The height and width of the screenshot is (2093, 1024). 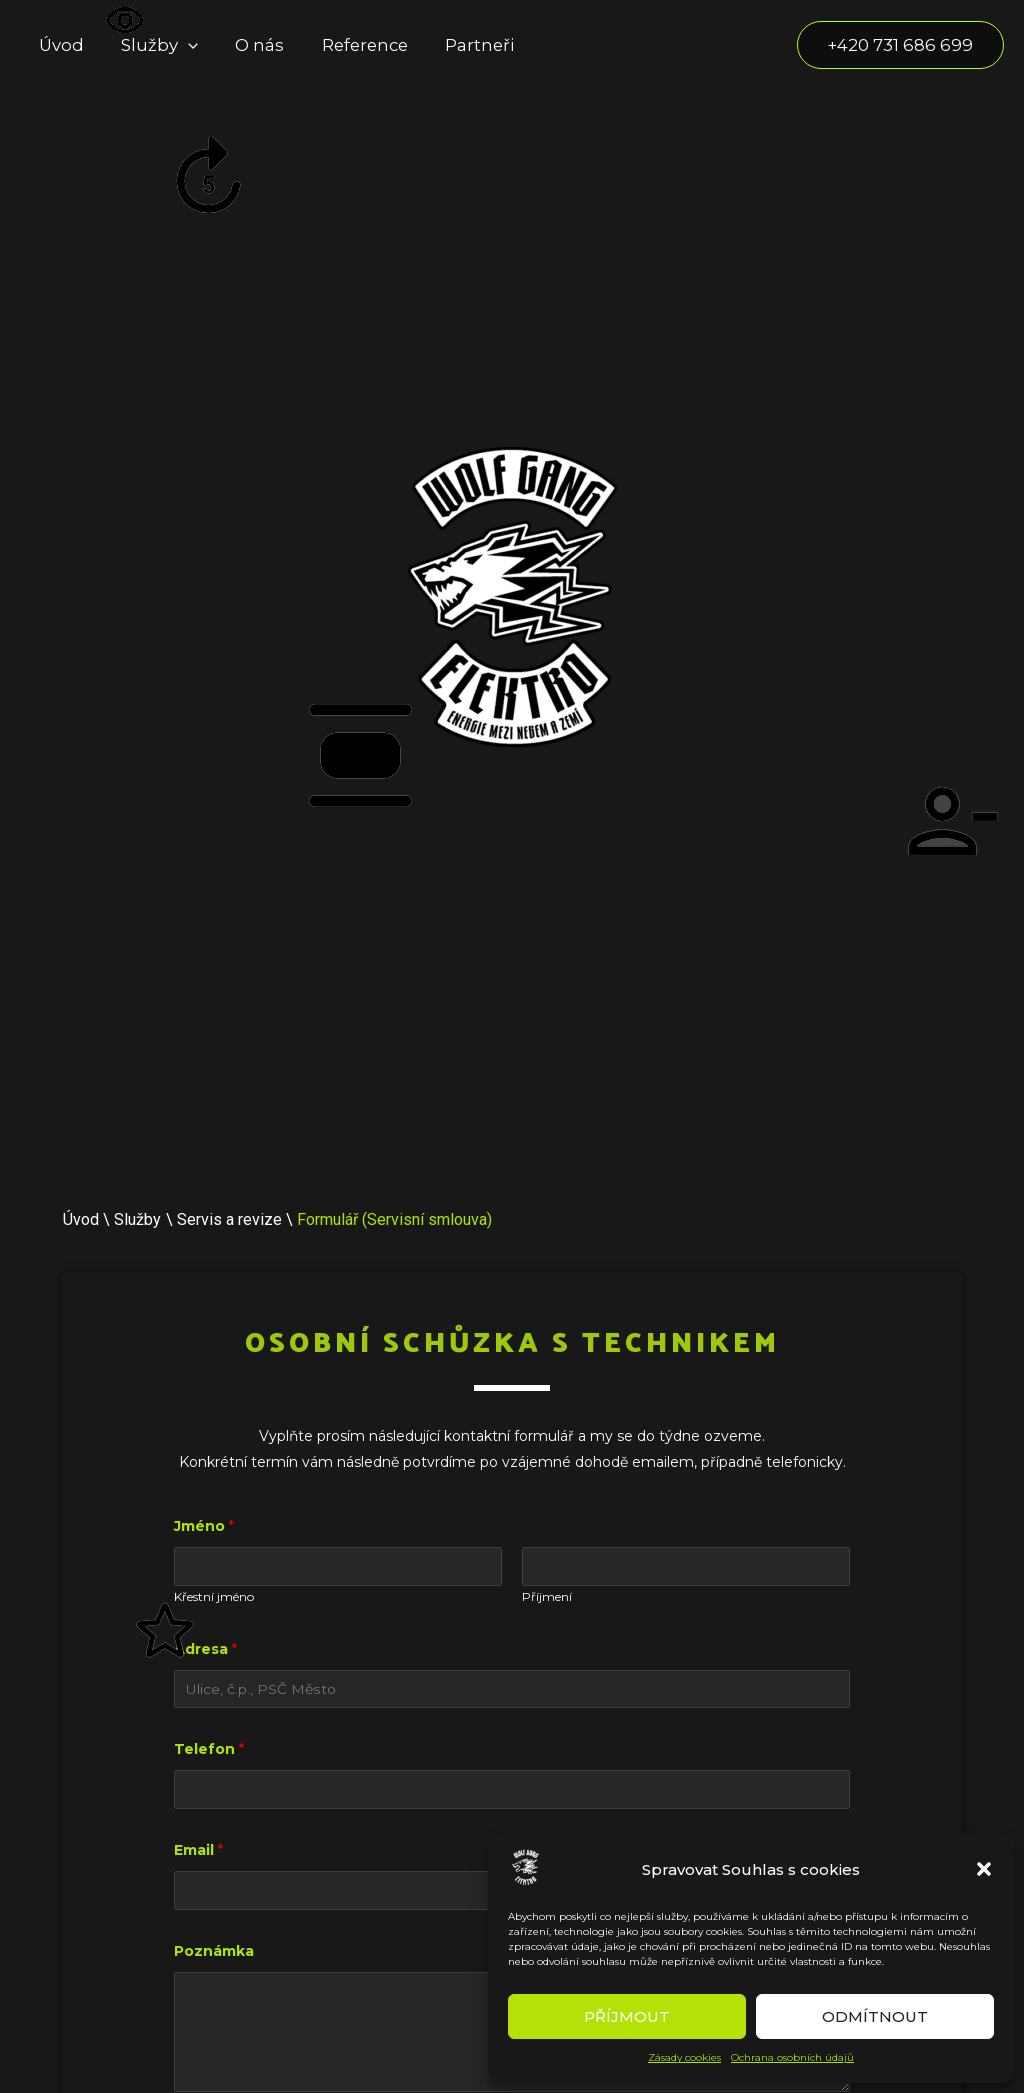 I want to click on remove a contact or friend, so click(x=951, y=821).